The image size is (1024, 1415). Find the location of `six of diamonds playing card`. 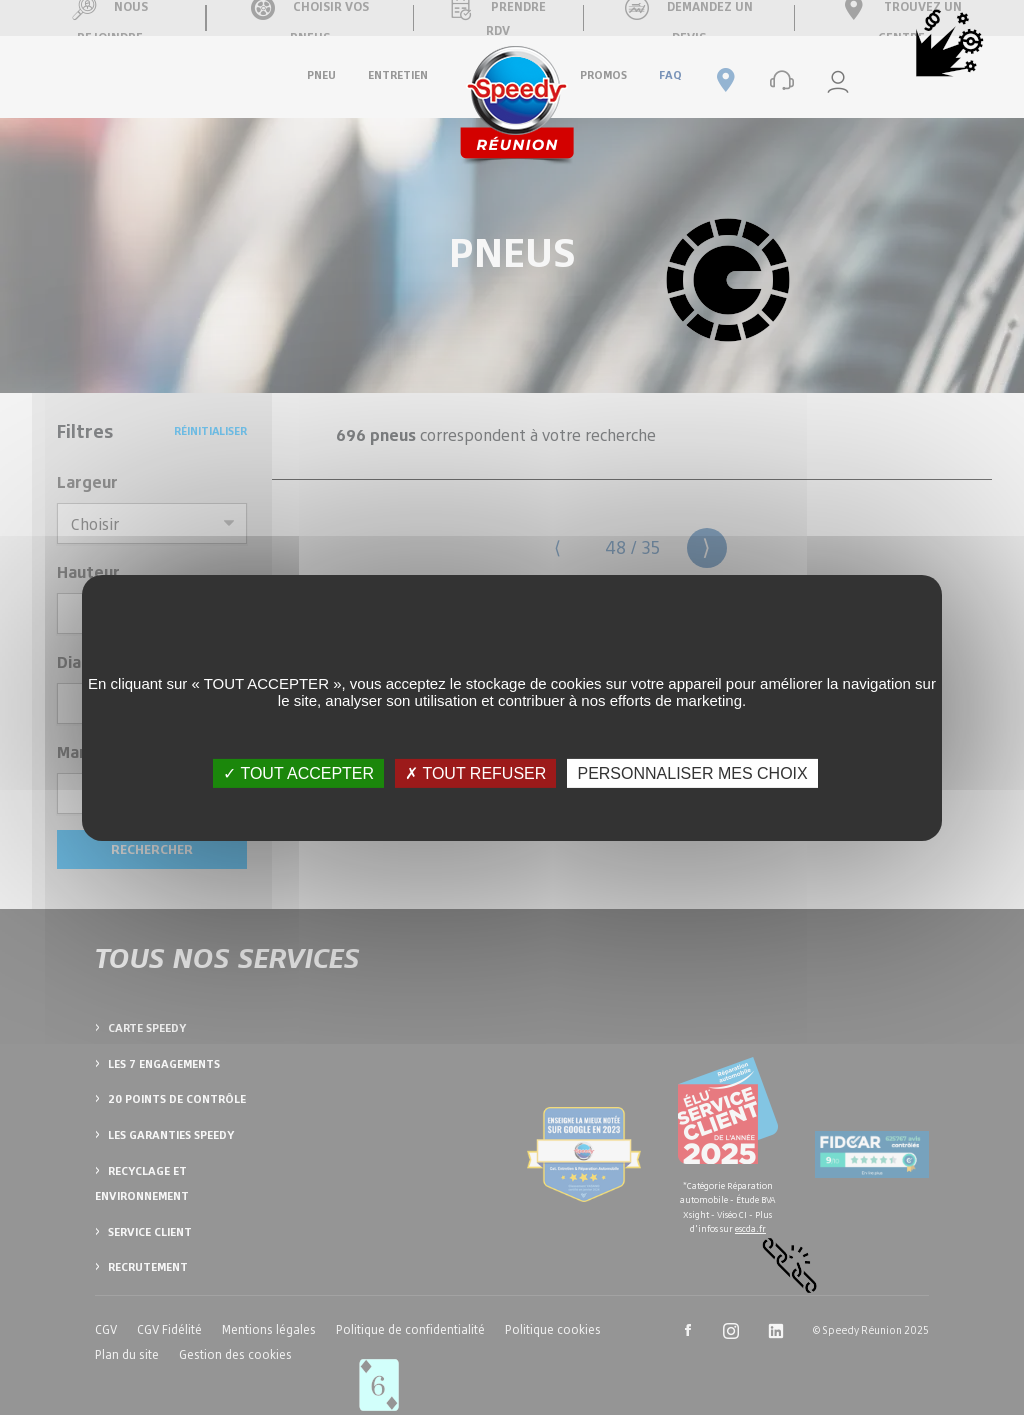

six of diamonds playing card is located at coordinates (379, 1385).